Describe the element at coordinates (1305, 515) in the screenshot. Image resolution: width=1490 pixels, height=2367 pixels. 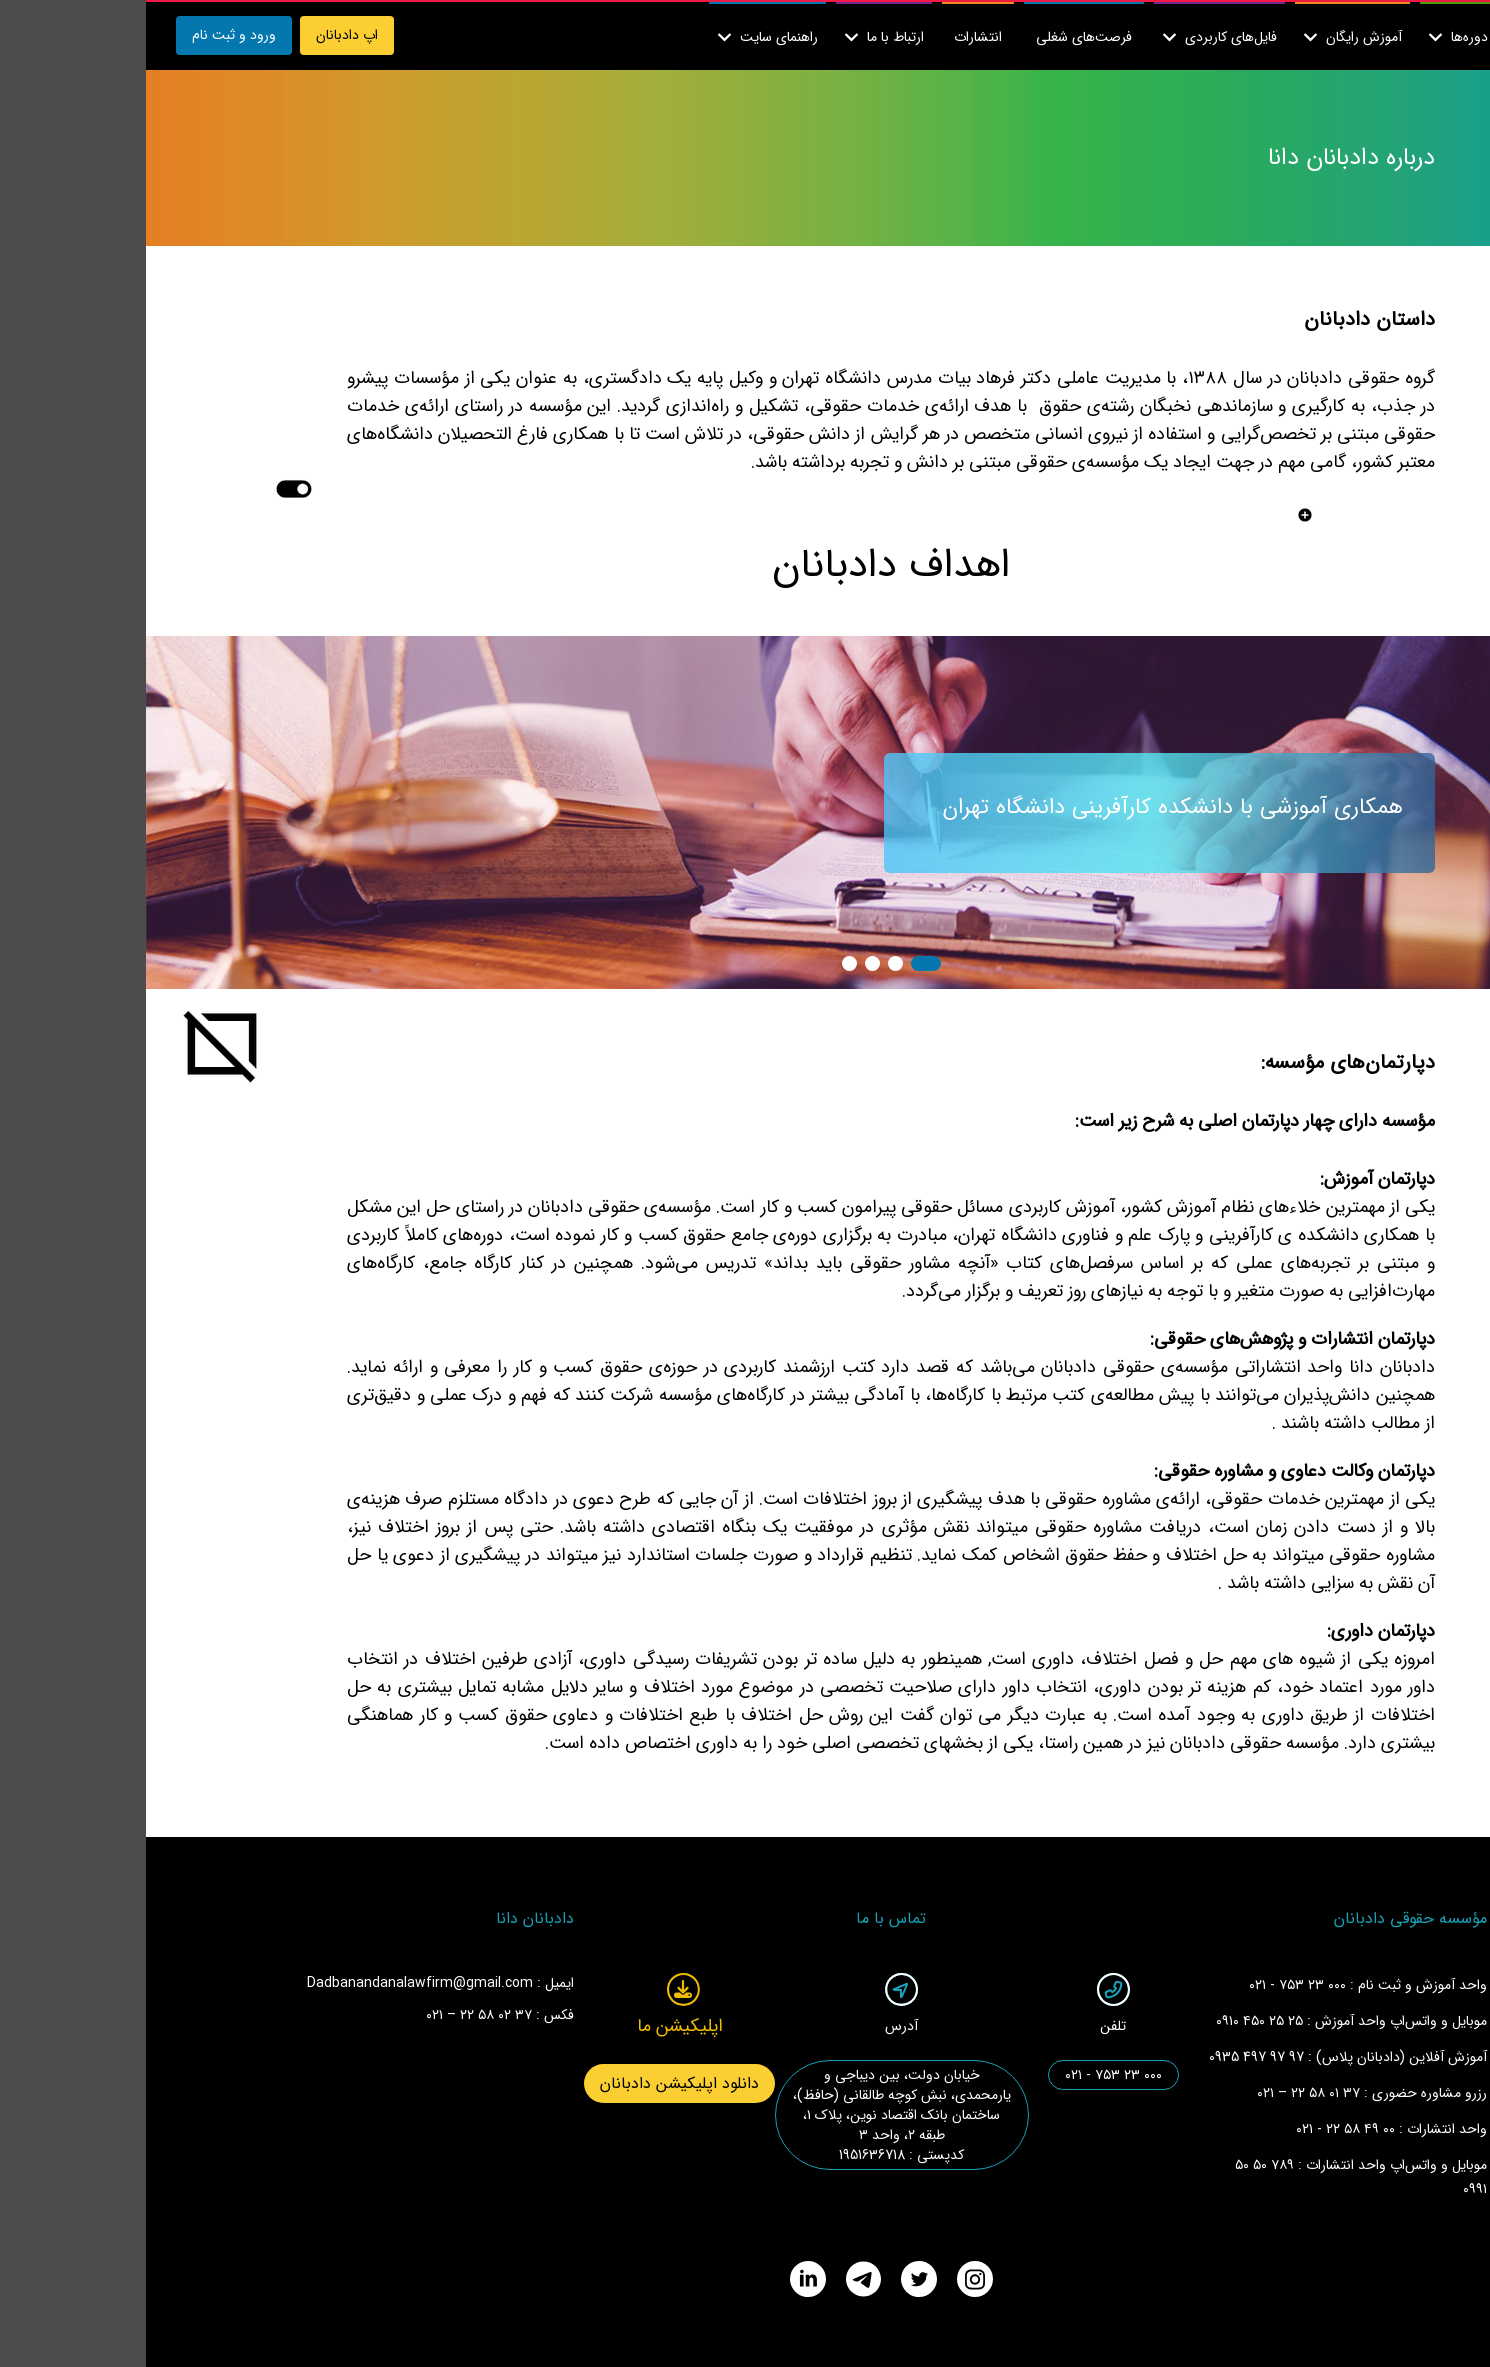
I see `add a new item` at that location.